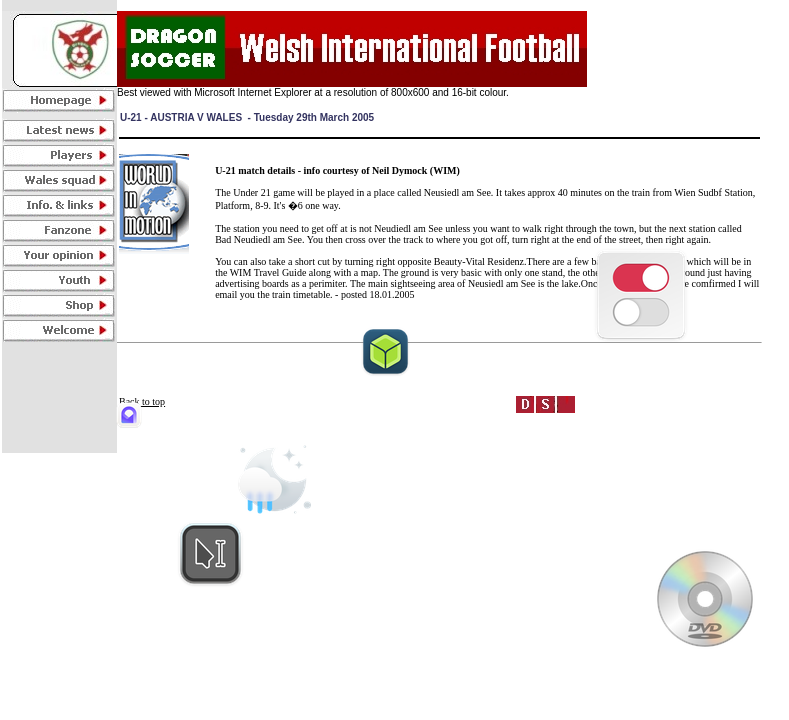 The image size is (789, 720). What do you see at coordinates (274, 479) in the screenshot?
I see `indicates nighttime rain or showers in weather forecast` at bounding box center [274, 479].